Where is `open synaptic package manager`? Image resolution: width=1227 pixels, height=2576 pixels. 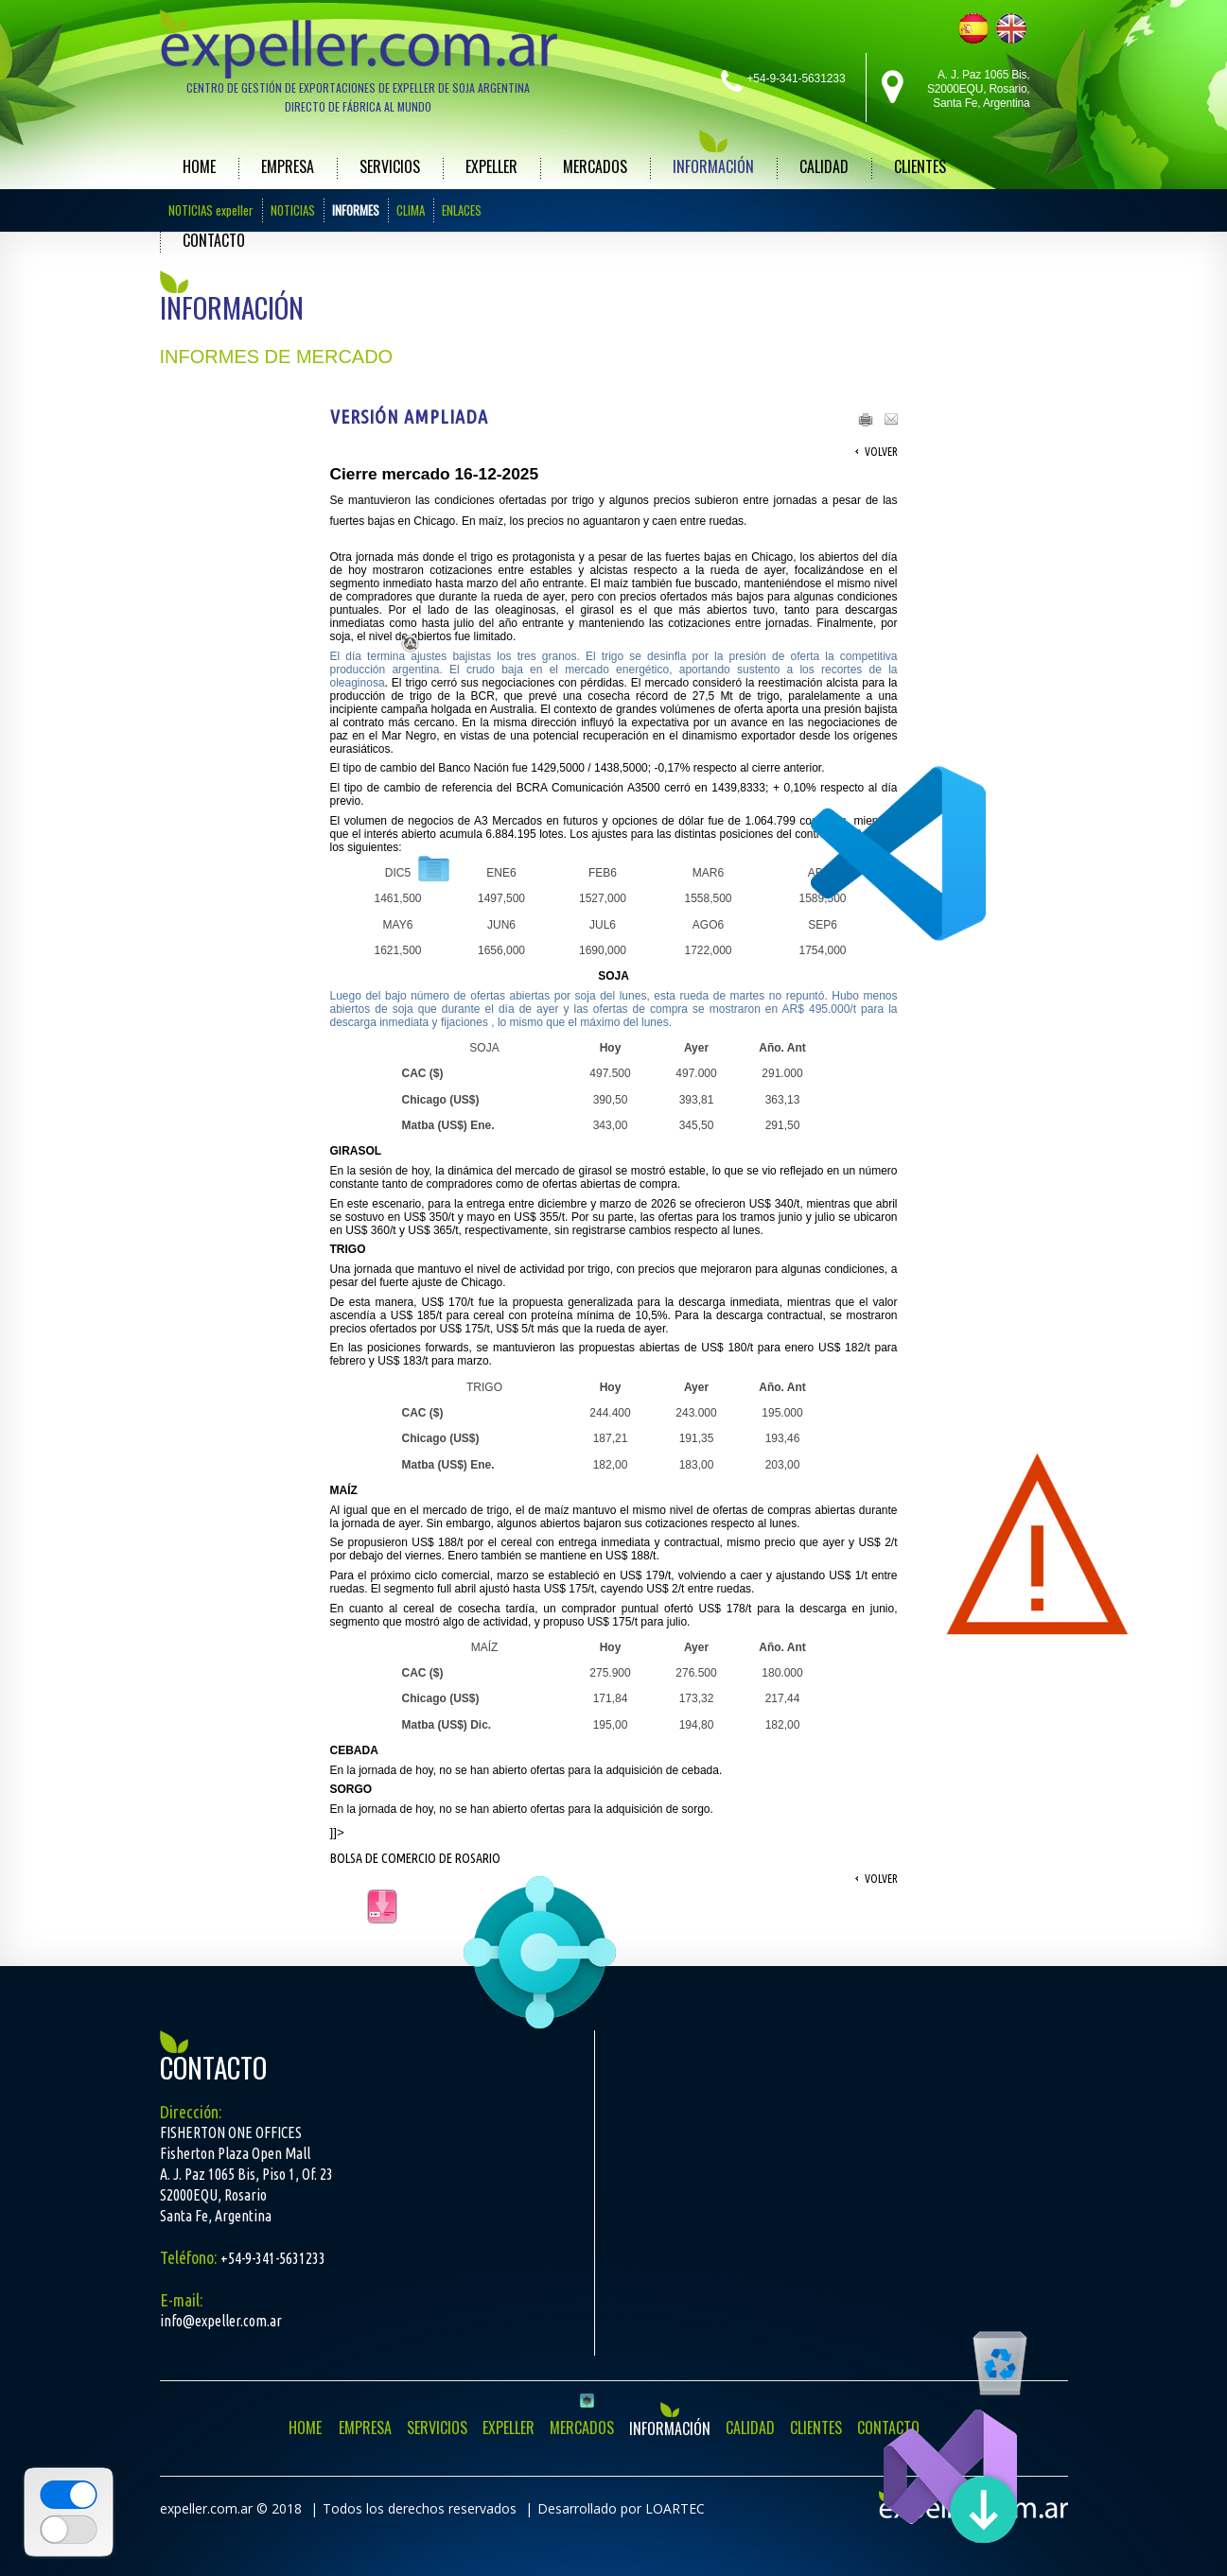 open synaptic package manager is located at coordinates (382, 1906).